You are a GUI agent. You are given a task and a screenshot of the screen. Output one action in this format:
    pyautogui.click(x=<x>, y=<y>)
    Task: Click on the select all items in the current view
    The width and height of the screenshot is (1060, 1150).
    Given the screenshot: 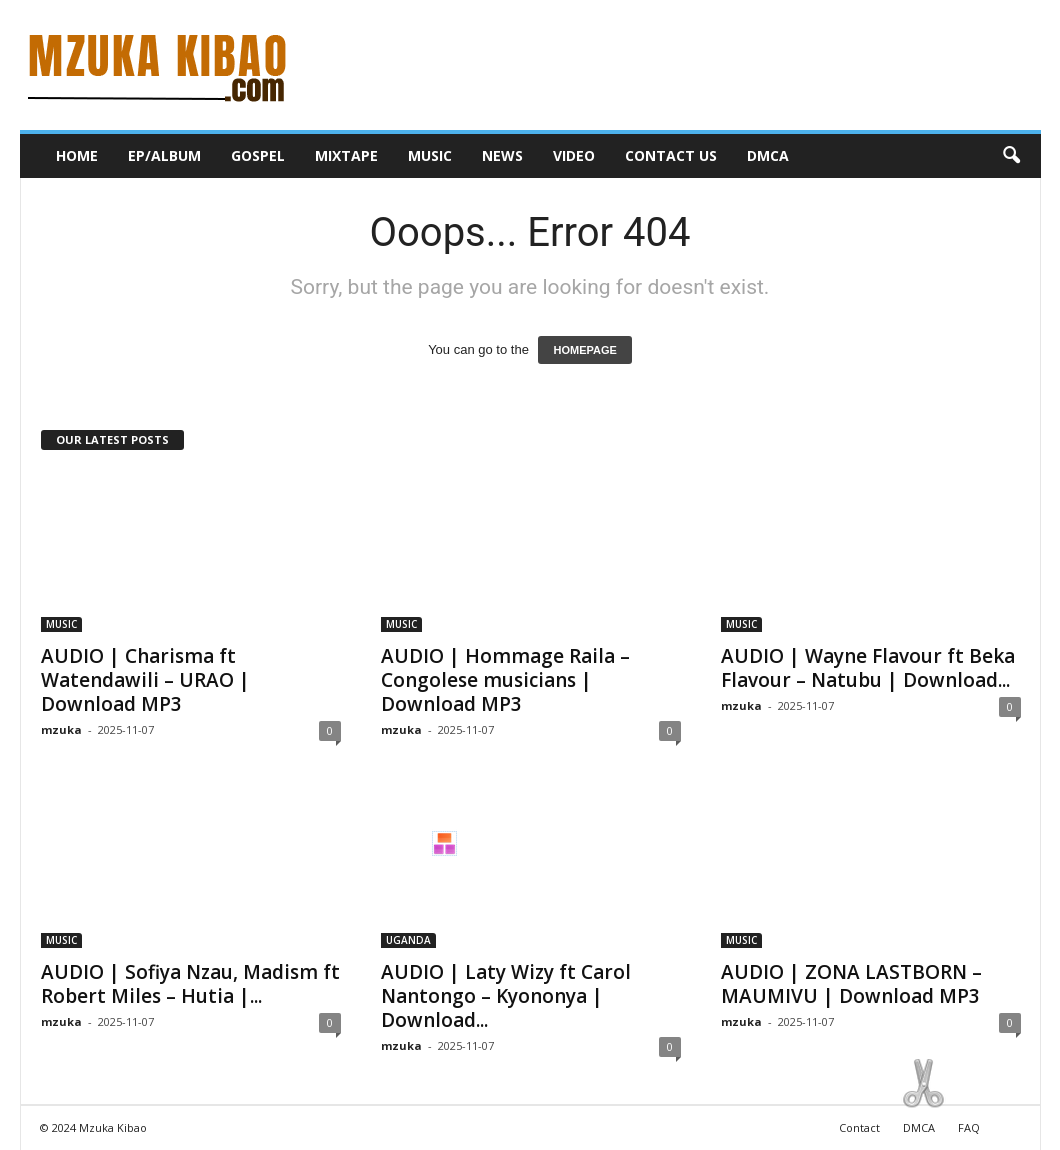 What is the action you would take?
    pyautogui.click(x=444, y=843)
    